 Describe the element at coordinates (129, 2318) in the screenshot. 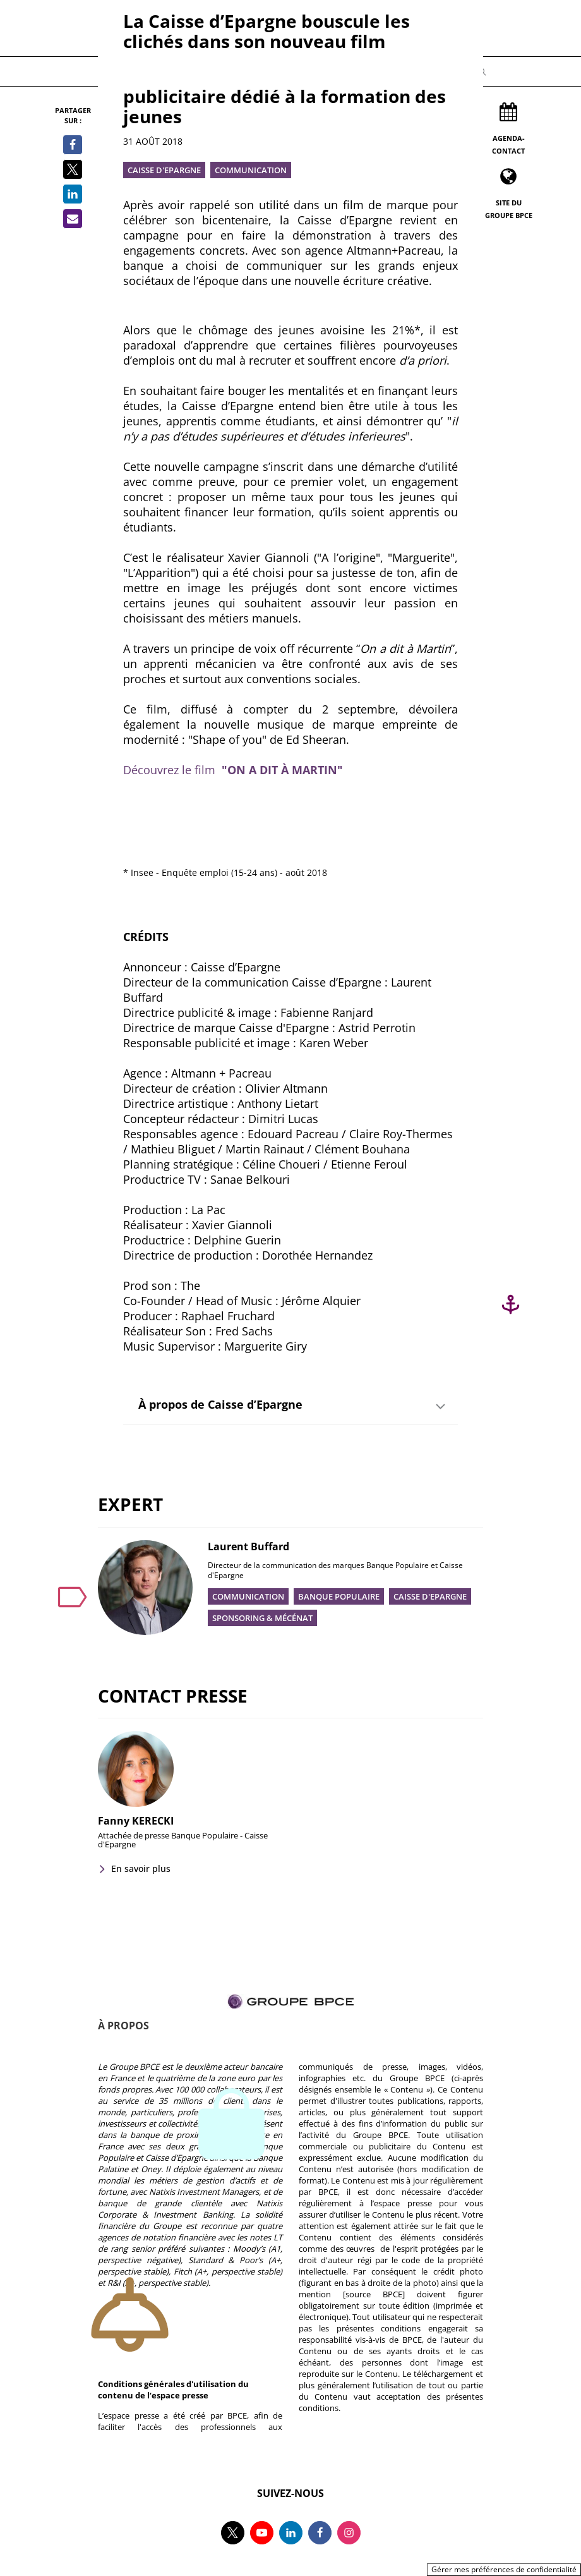

I see `toggle pendant lamp or ceiling light` at that location.